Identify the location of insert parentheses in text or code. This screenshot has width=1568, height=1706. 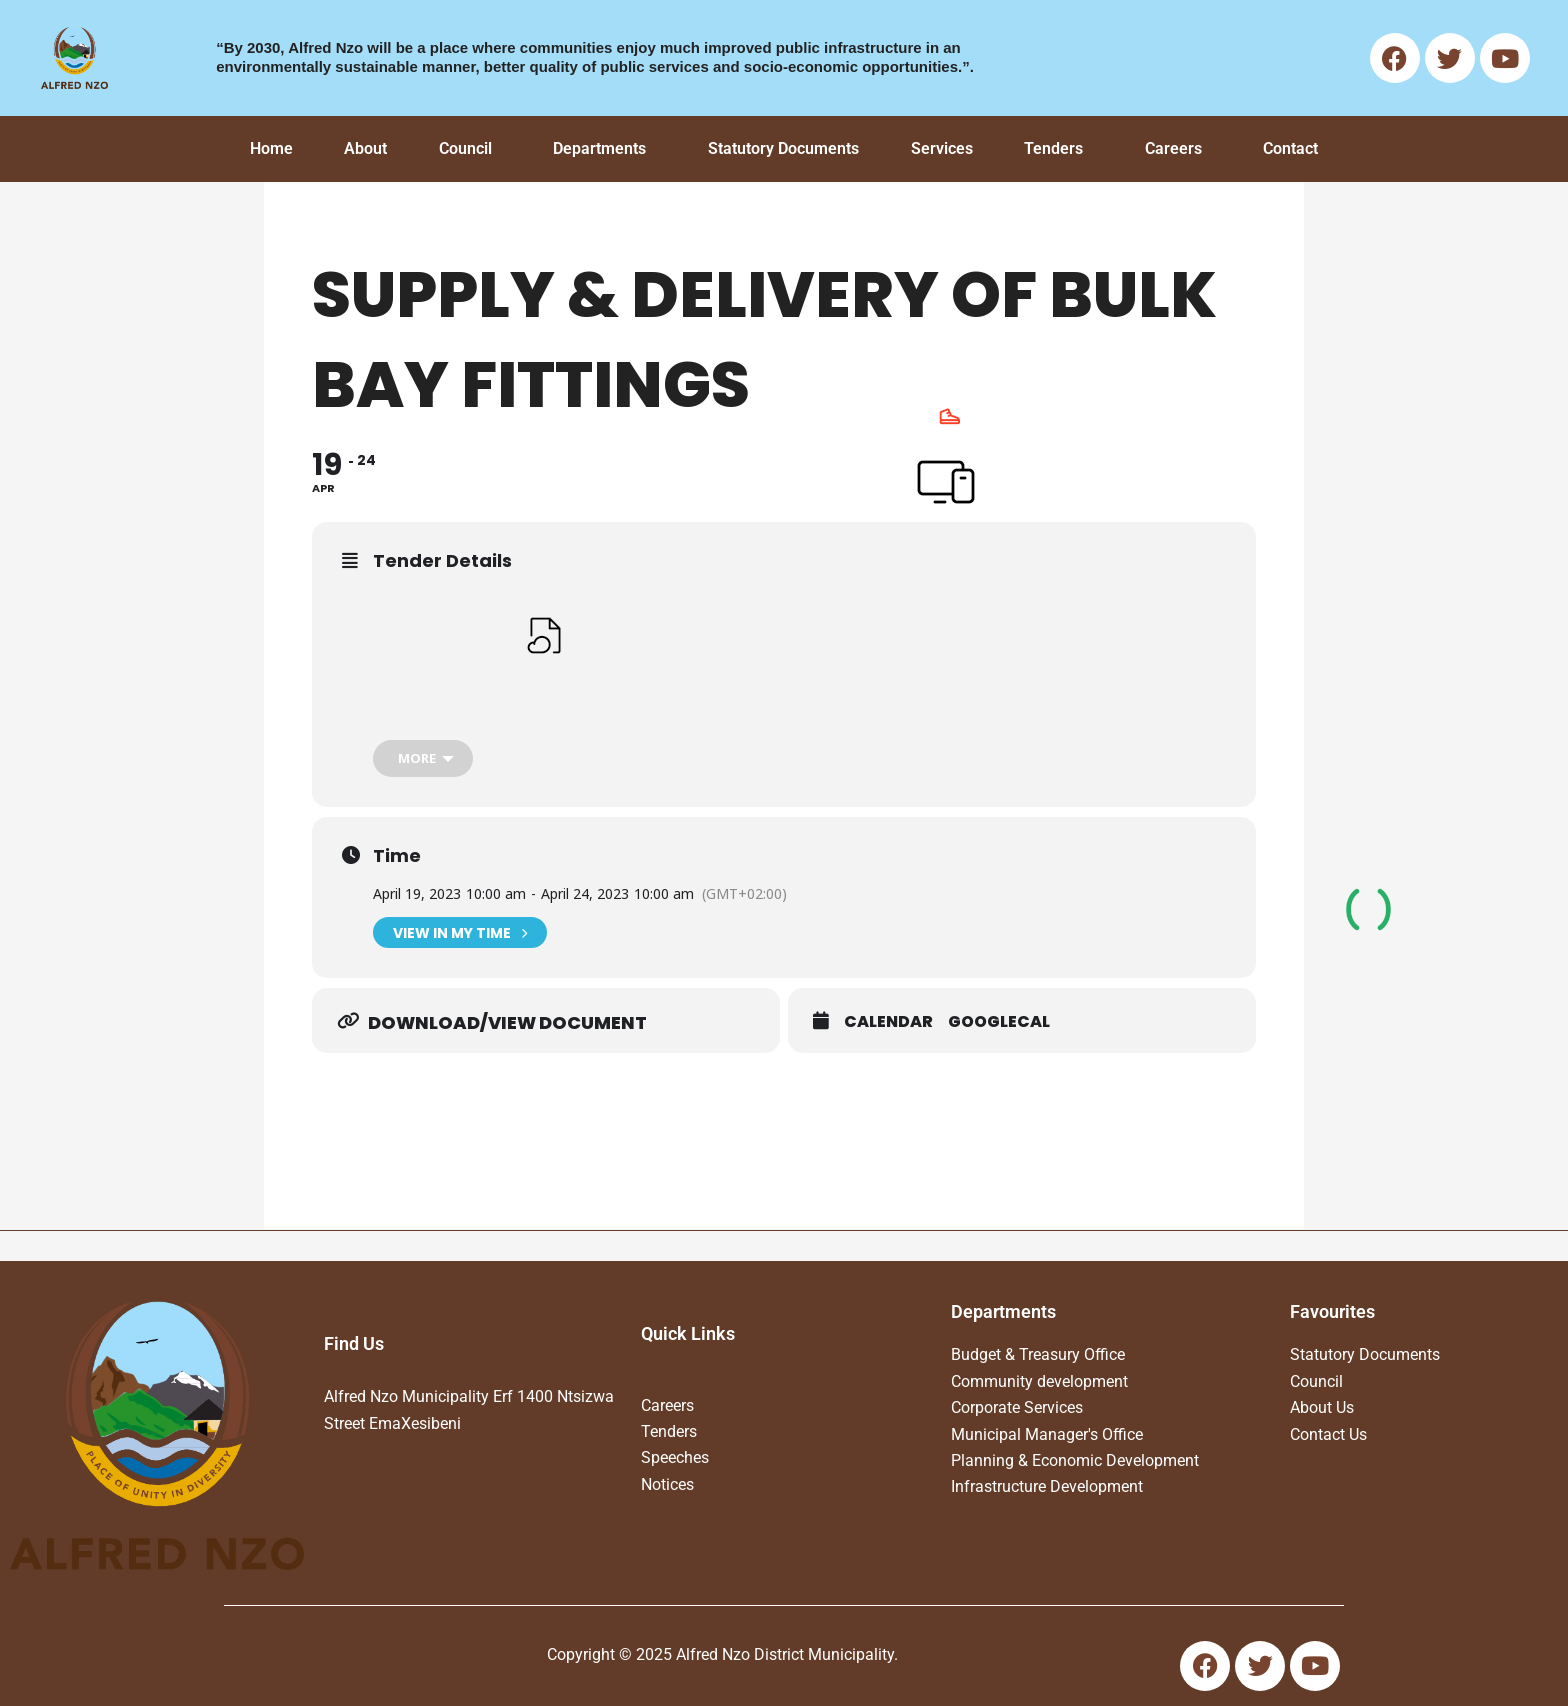
(1368, 909).